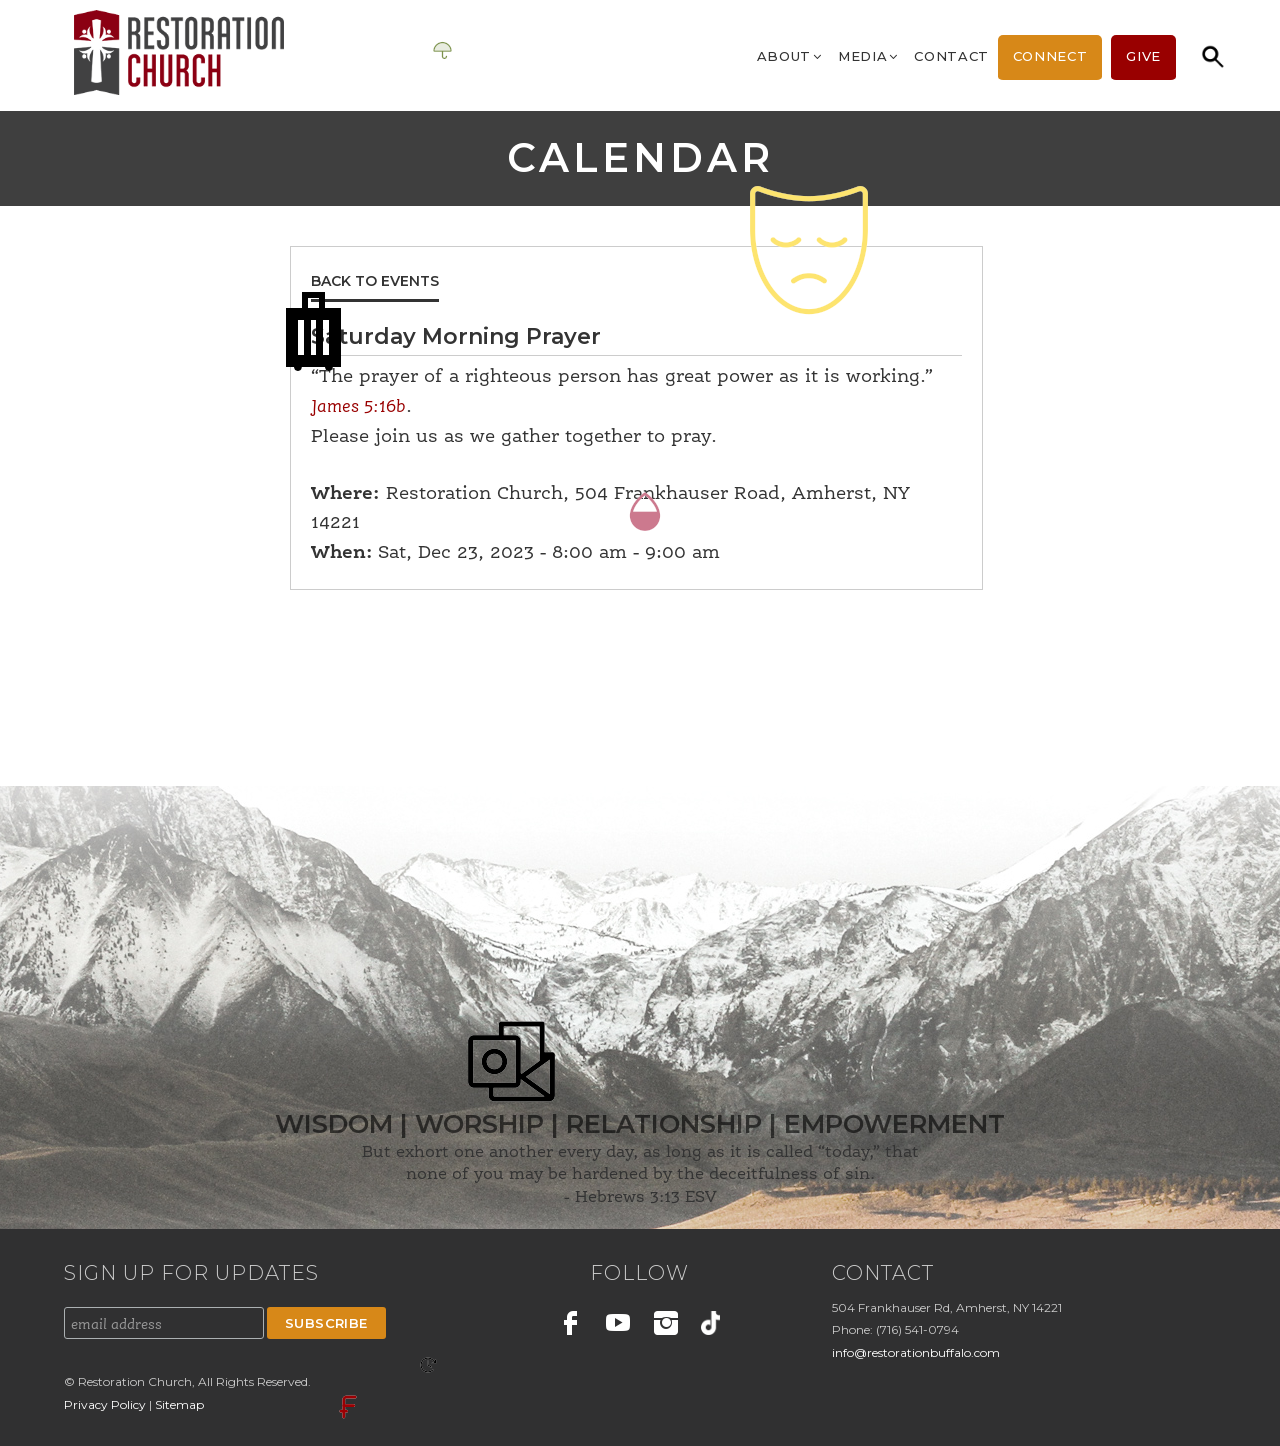 This screenshot has width=1280, height=1446. I want to click on restore to a previous version, so click(428, 1365).